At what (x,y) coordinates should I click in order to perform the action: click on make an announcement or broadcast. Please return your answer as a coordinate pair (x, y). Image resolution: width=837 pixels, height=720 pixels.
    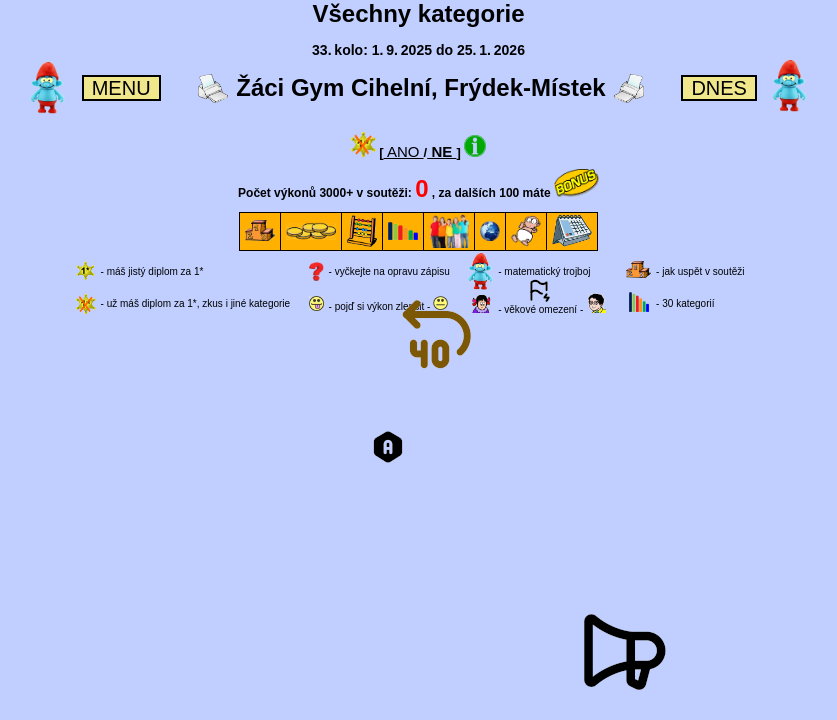
    Looking at the image, I should click on (620, 653).